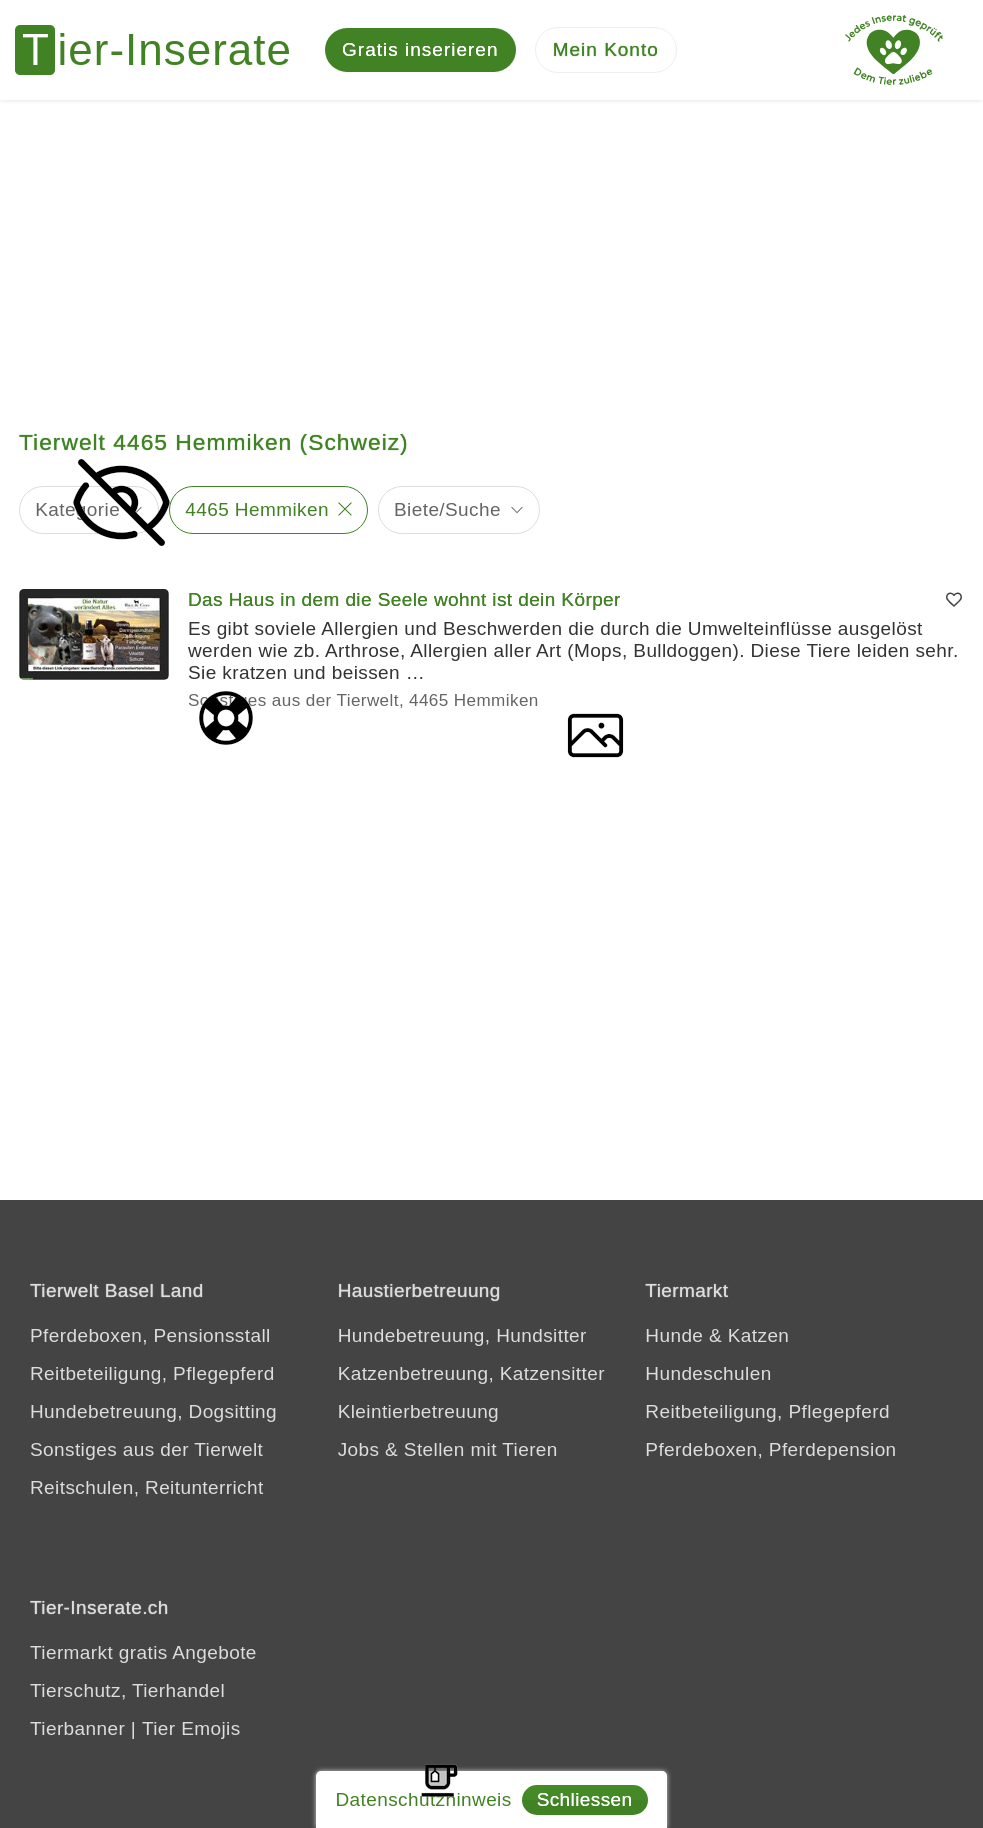 The width and height of the screenshot is (983, 1828). I want to click on access help or support center, so click(226, 718).